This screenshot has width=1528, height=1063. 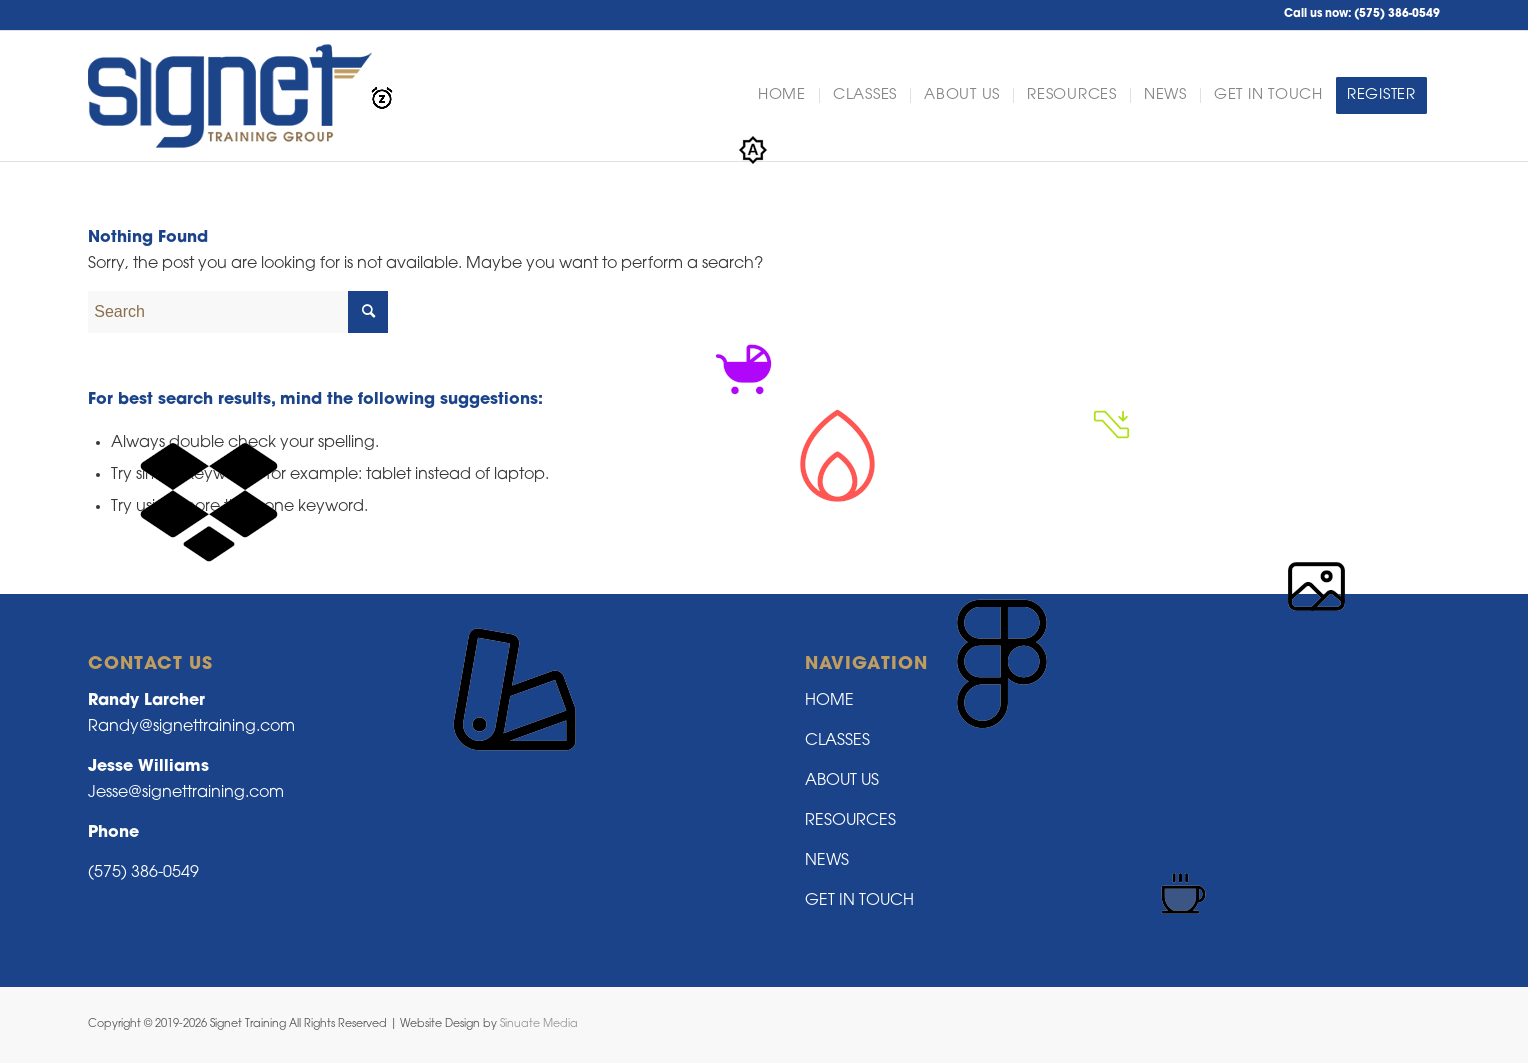 What do you see at coordinates (209, 495) in the screenshot?
I see `open Dropbox app` at bounding box center [209, 495].